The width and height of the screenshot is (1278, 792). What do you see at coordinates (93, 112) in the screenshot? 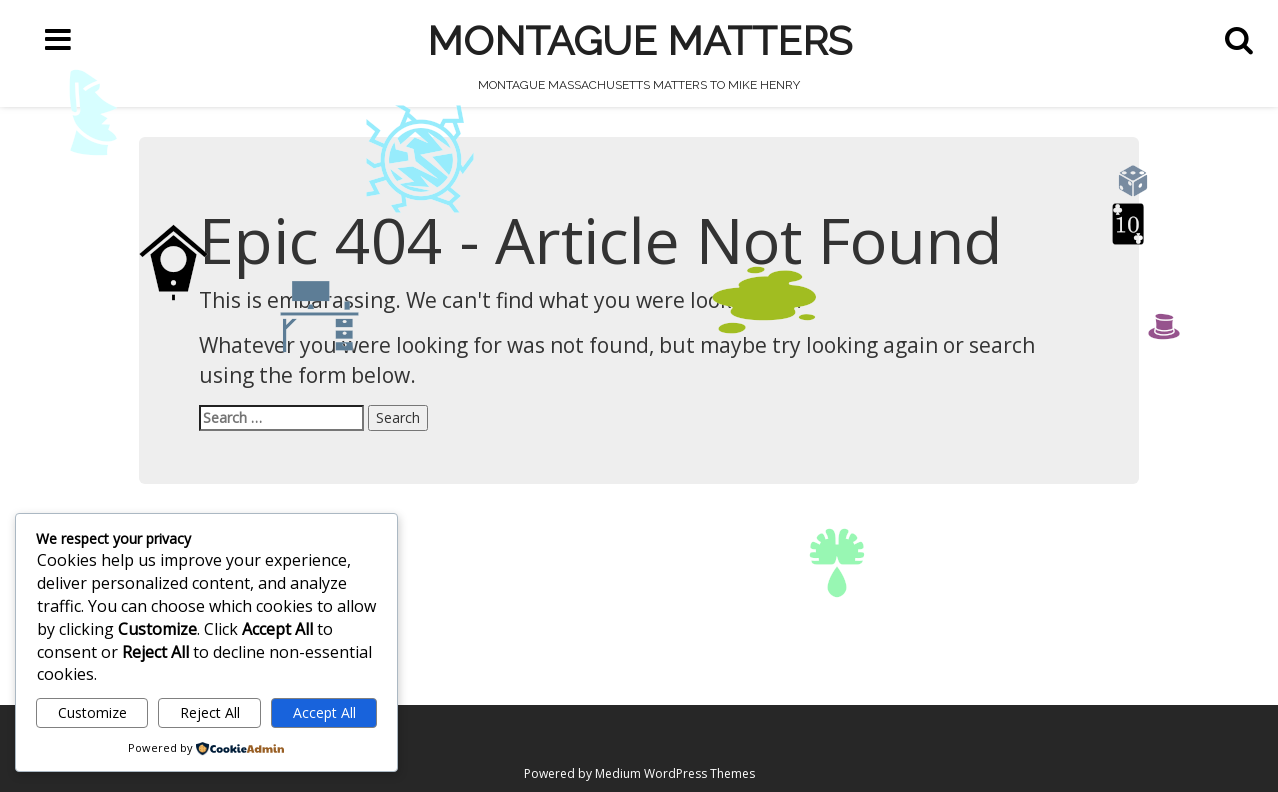
I see `easter island moai statue icon` at bounding box center [93, 112].